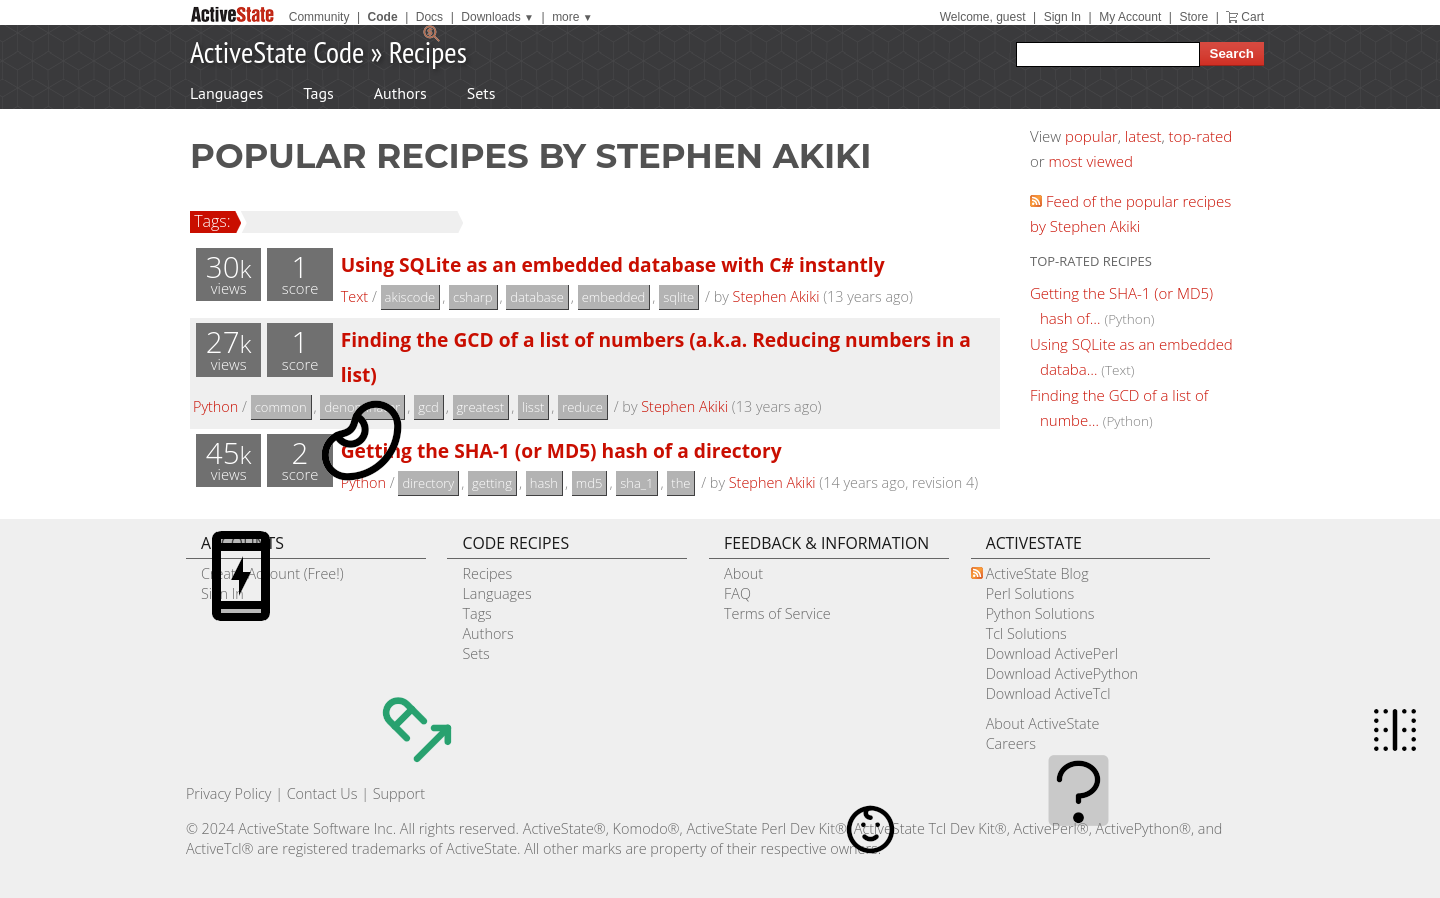  I want to click on search for pricing or cost information, so click(431, 33).